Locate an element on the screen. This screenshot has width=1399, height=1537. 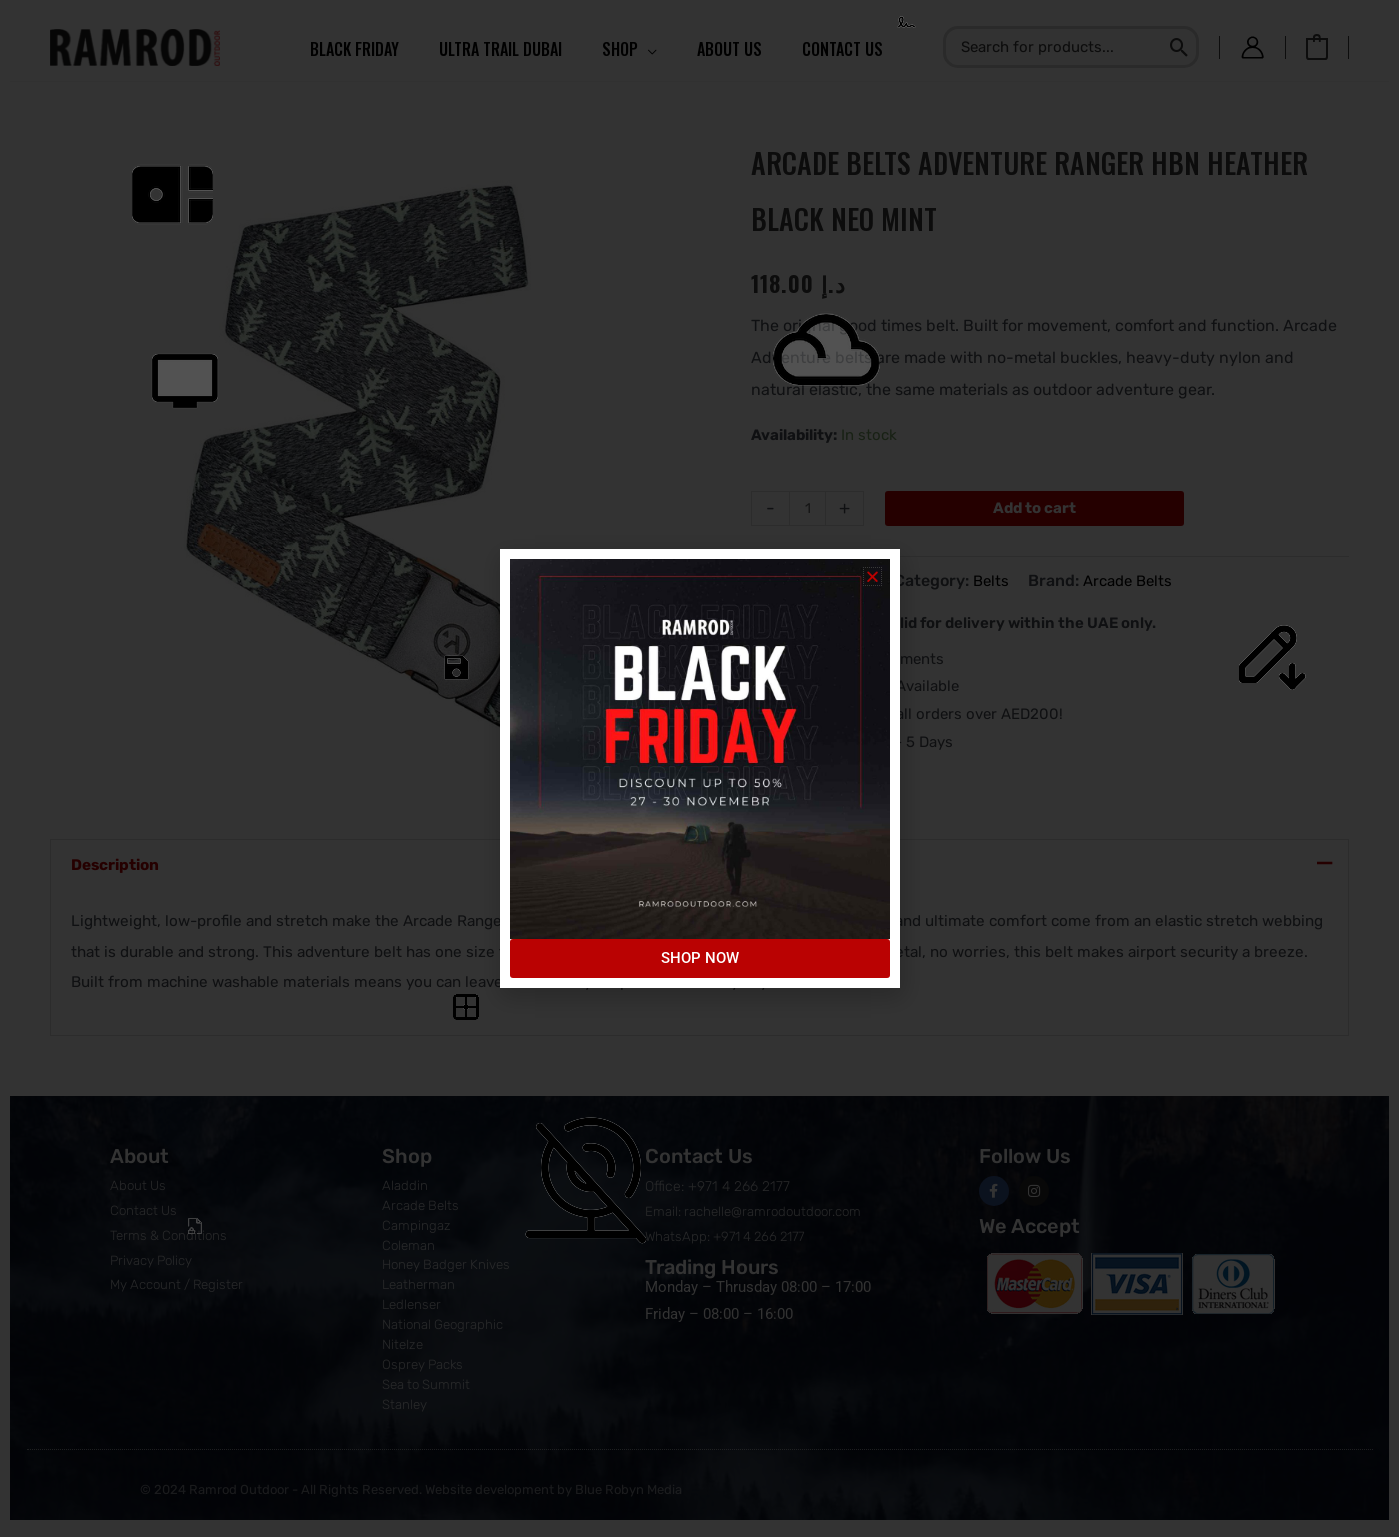
access bento box or meal ordering feature is located at coordinates (172, 194).